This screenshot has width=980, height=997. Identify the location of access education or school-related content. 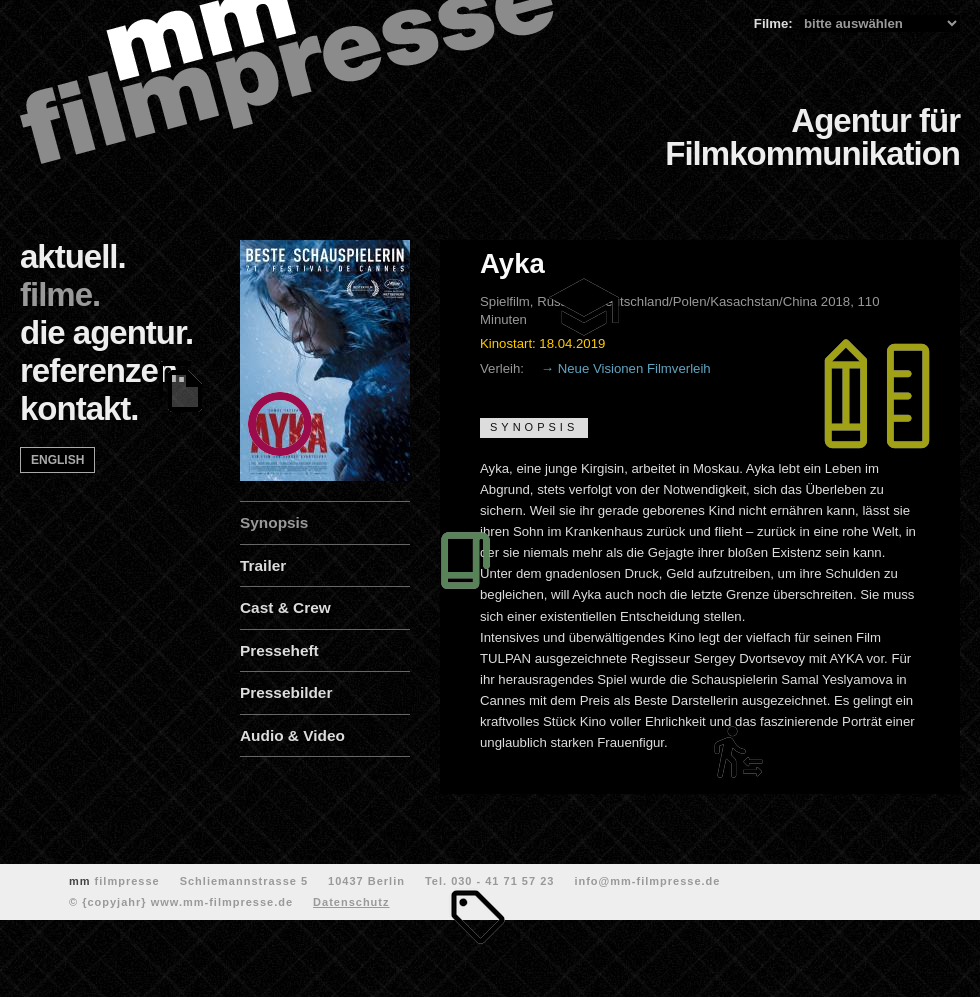
(584, 307).